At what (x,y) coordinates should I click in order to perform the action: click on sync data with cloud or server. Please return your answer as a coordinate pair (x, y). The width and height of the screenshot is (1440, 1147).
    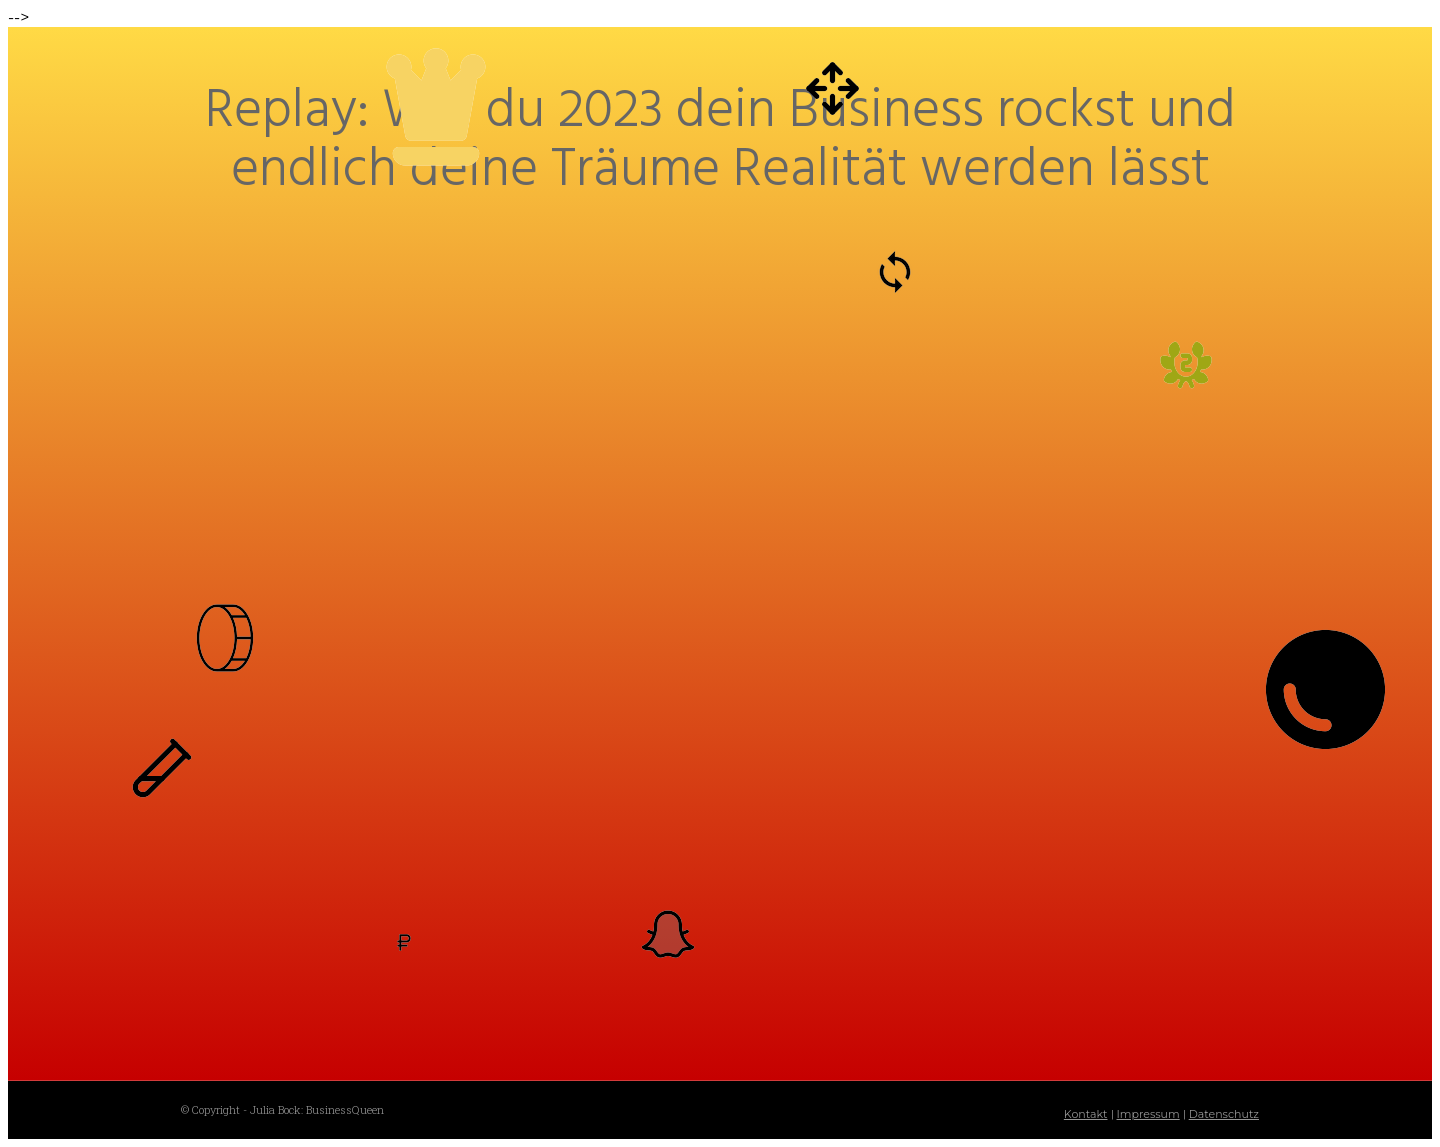
    Looking at the image, I should click on (895, 272).